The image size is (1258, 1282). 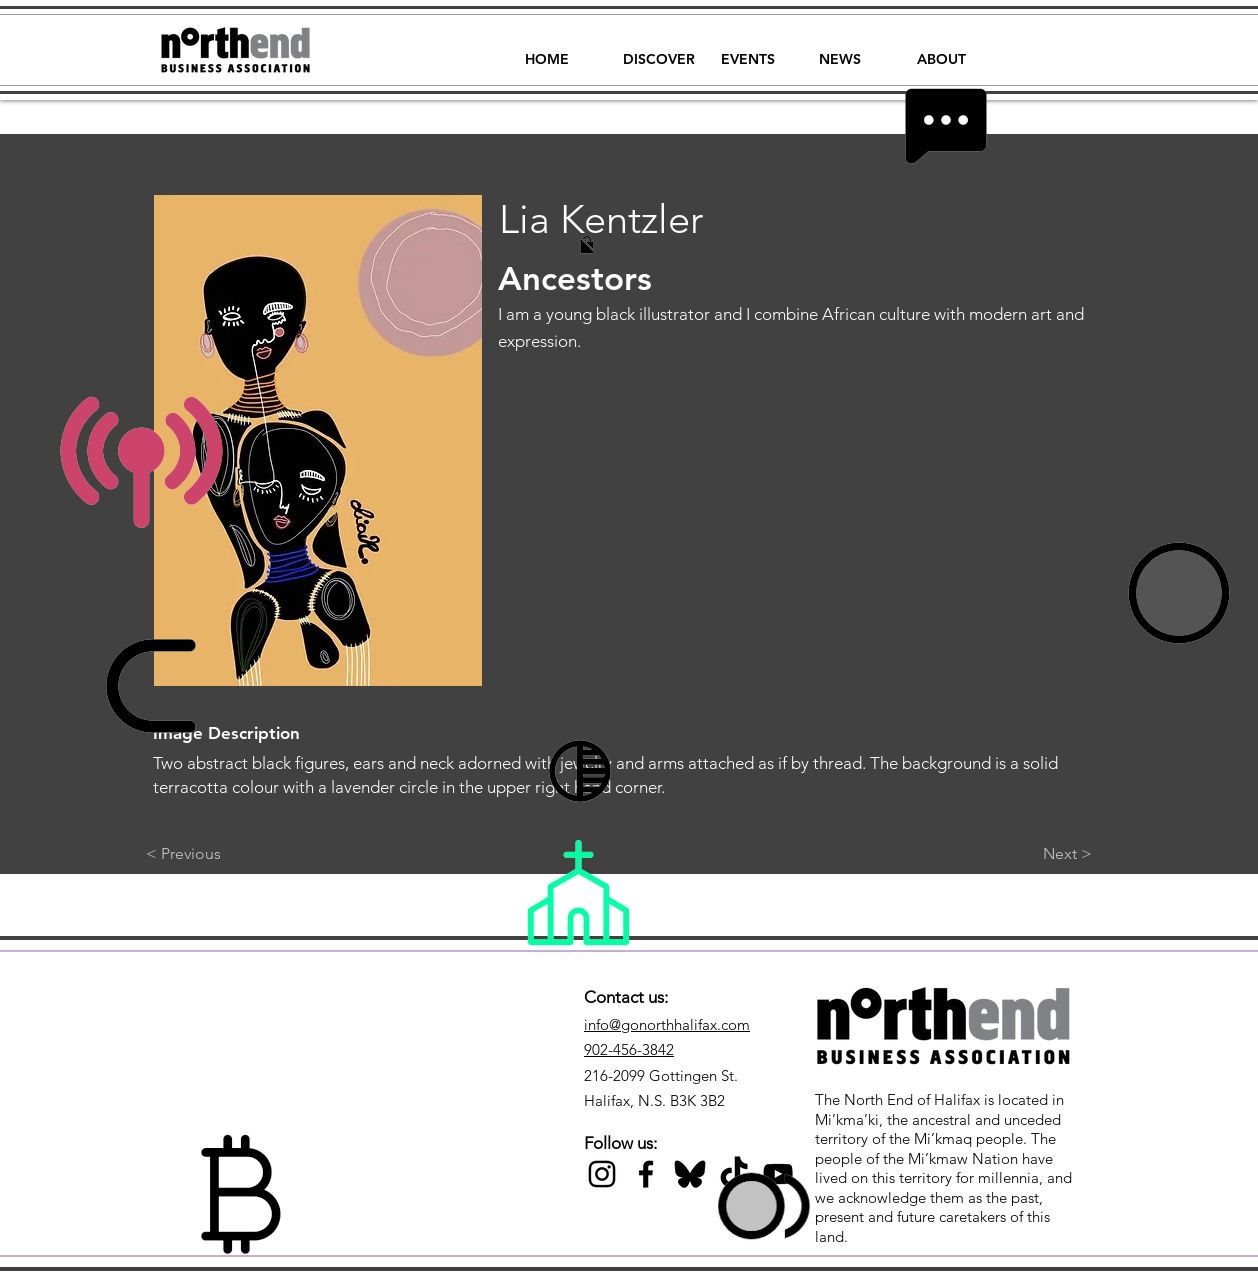 What do you see at coordinates (946, 120) in the screenshot?
I see `open chat or messaging` at bounding box center [946, 120].